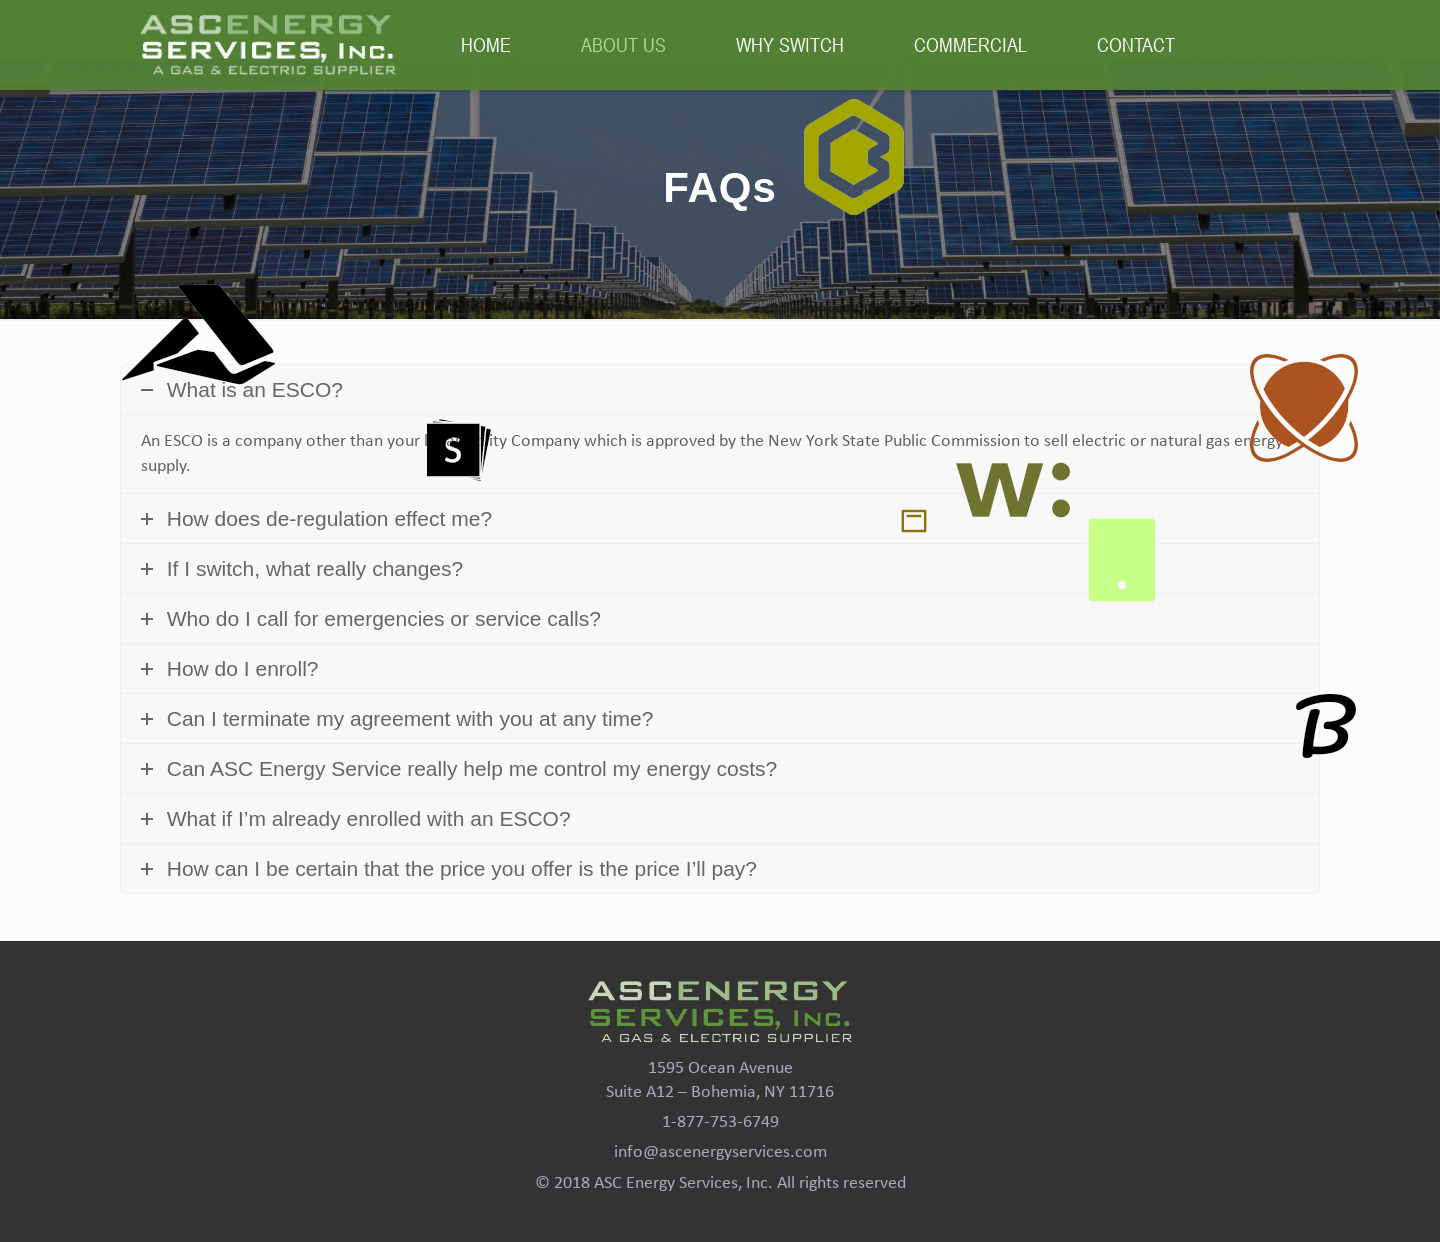  Describe the element at coordinates (1304, 408) in the screenshot. I see `ReactOS project logo` at that location.